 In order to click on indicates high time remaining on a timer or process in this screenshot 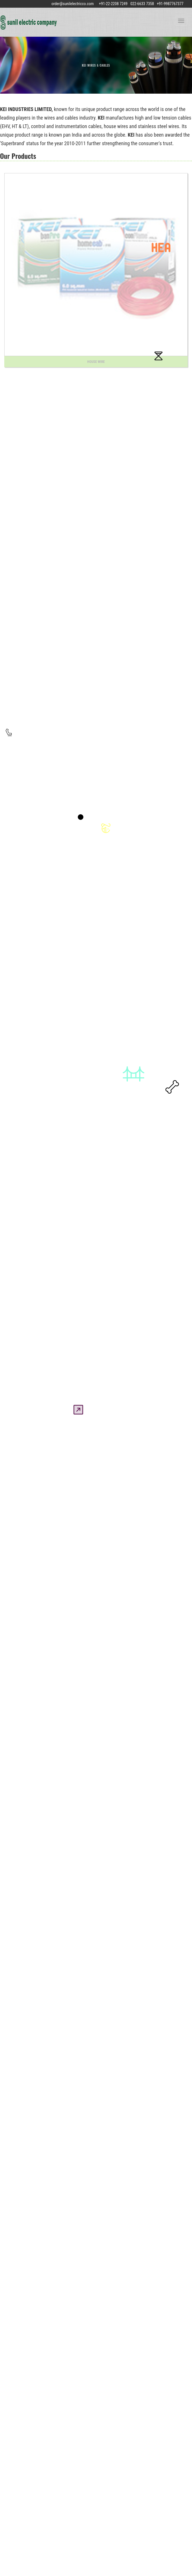, I will do `click(158, 356)`.